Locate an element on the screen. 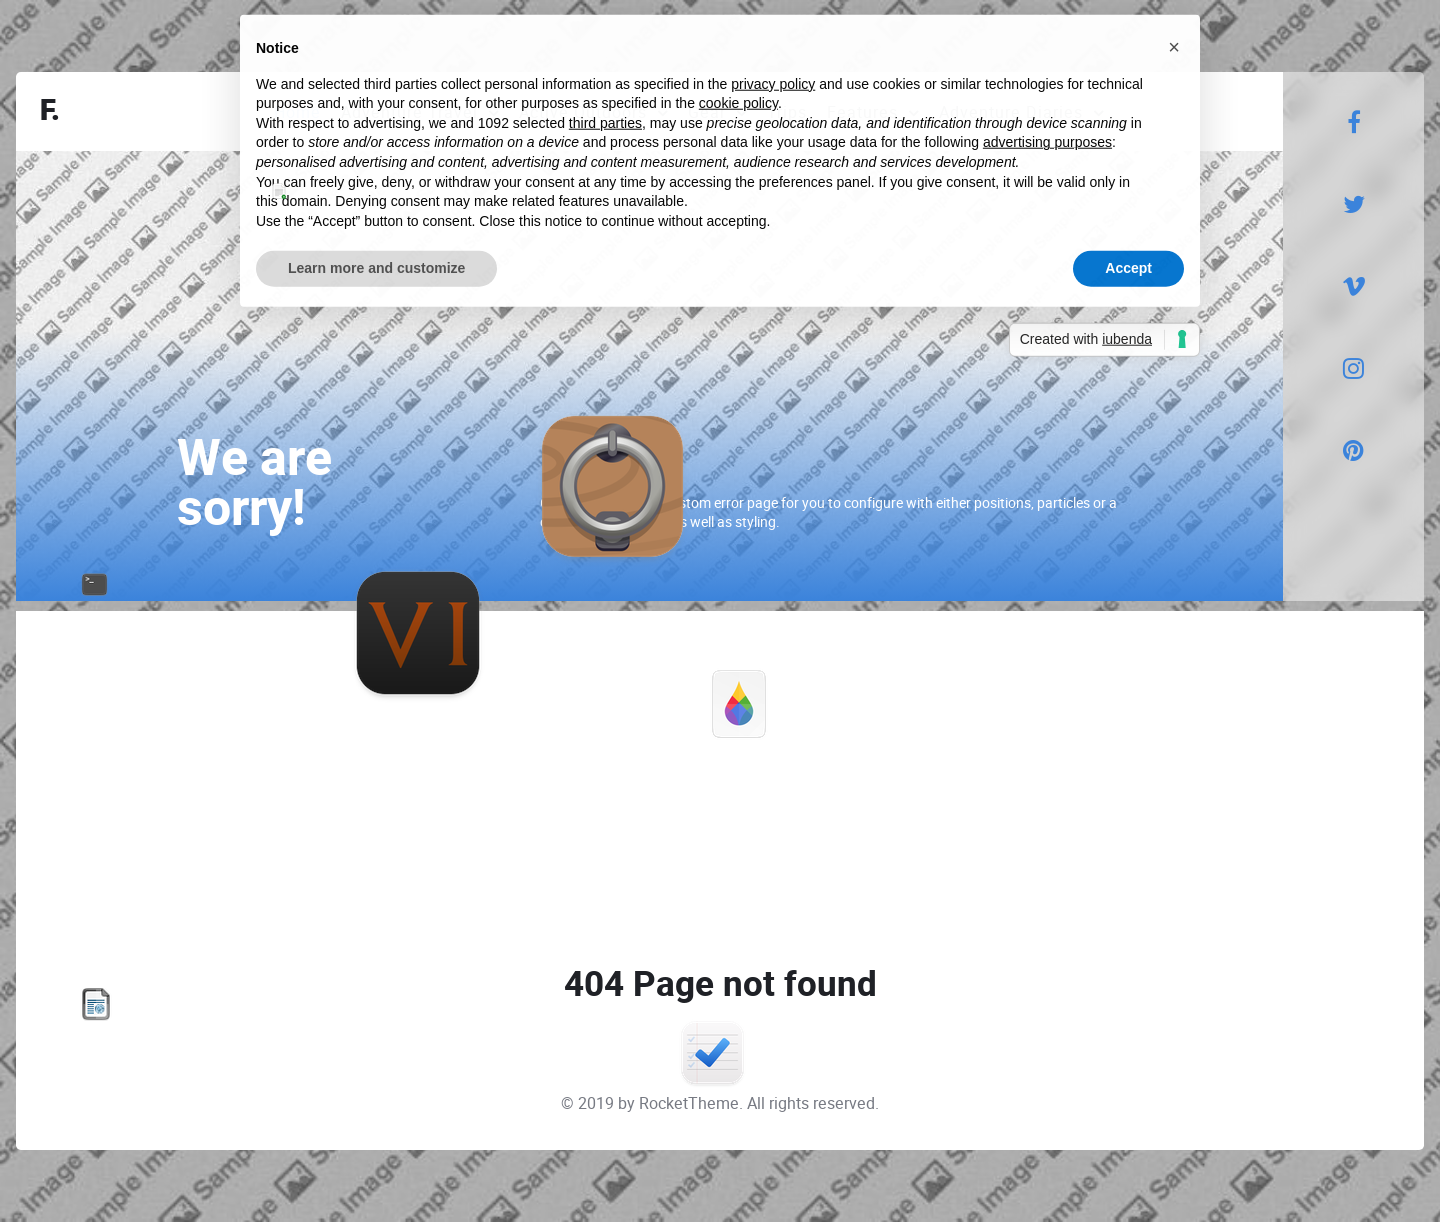 The height and width of the screenshot is (1222, 1440). open the bash terminal application is located at coordinates (94, 584).